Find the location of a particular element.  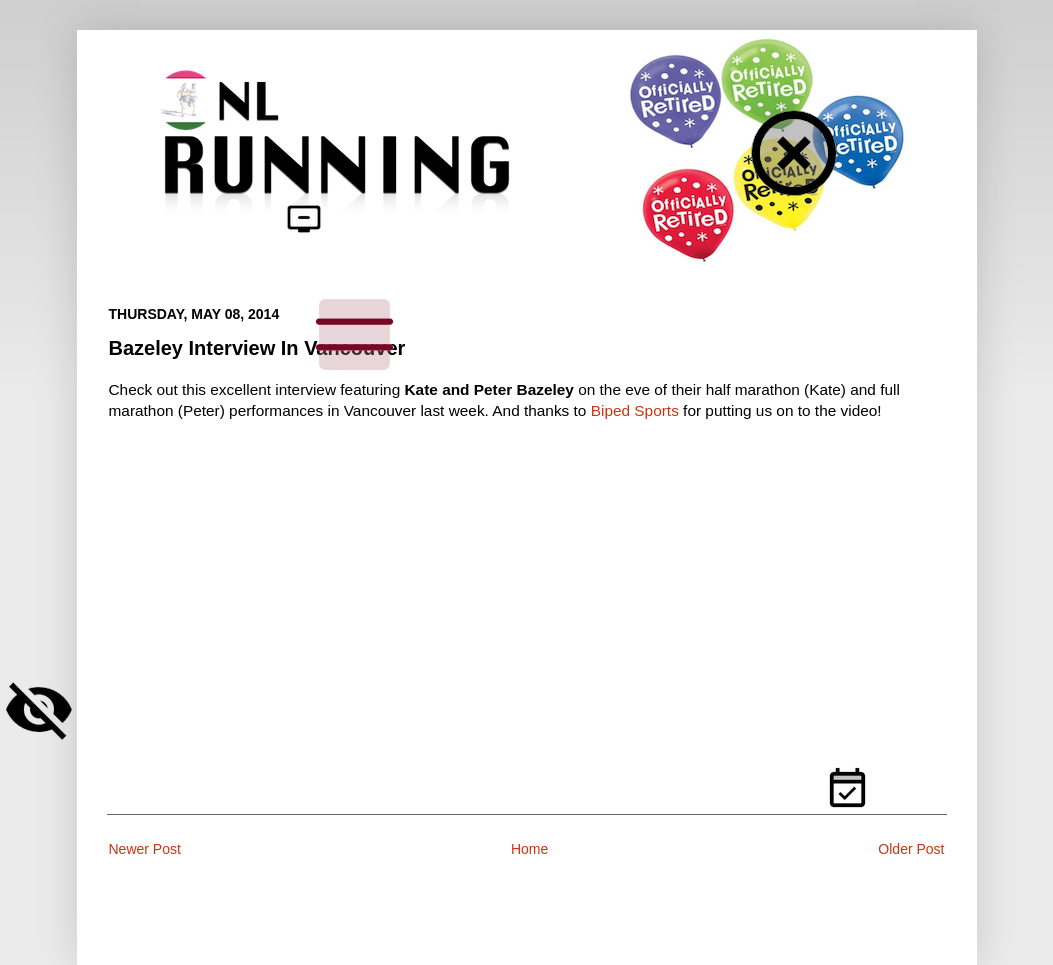

remove video from watch queue is located at coordinates (304, 219).